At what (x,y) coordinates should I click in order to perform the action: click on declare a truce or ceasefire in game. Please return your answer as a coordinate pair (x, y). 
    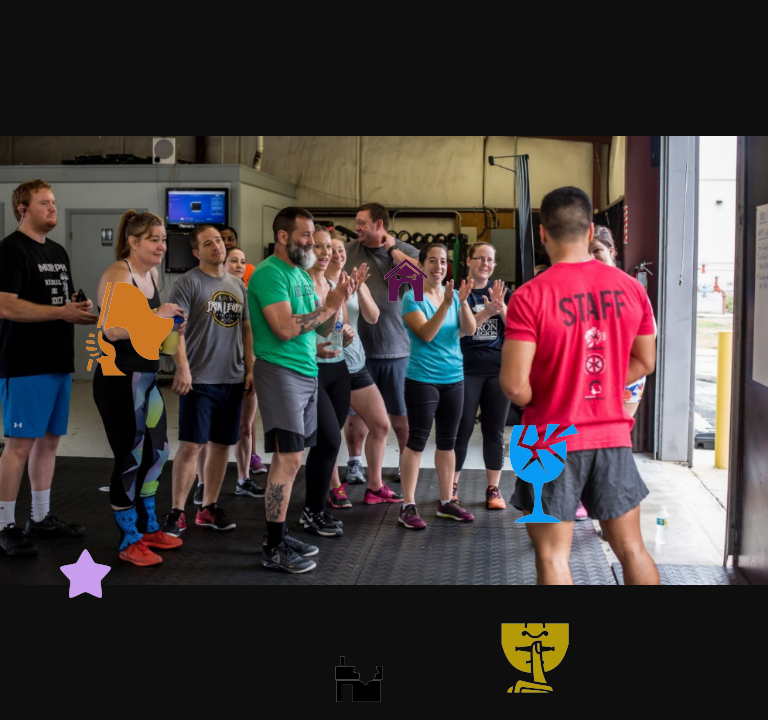
    Looking at the image, I should click on (130, 328).